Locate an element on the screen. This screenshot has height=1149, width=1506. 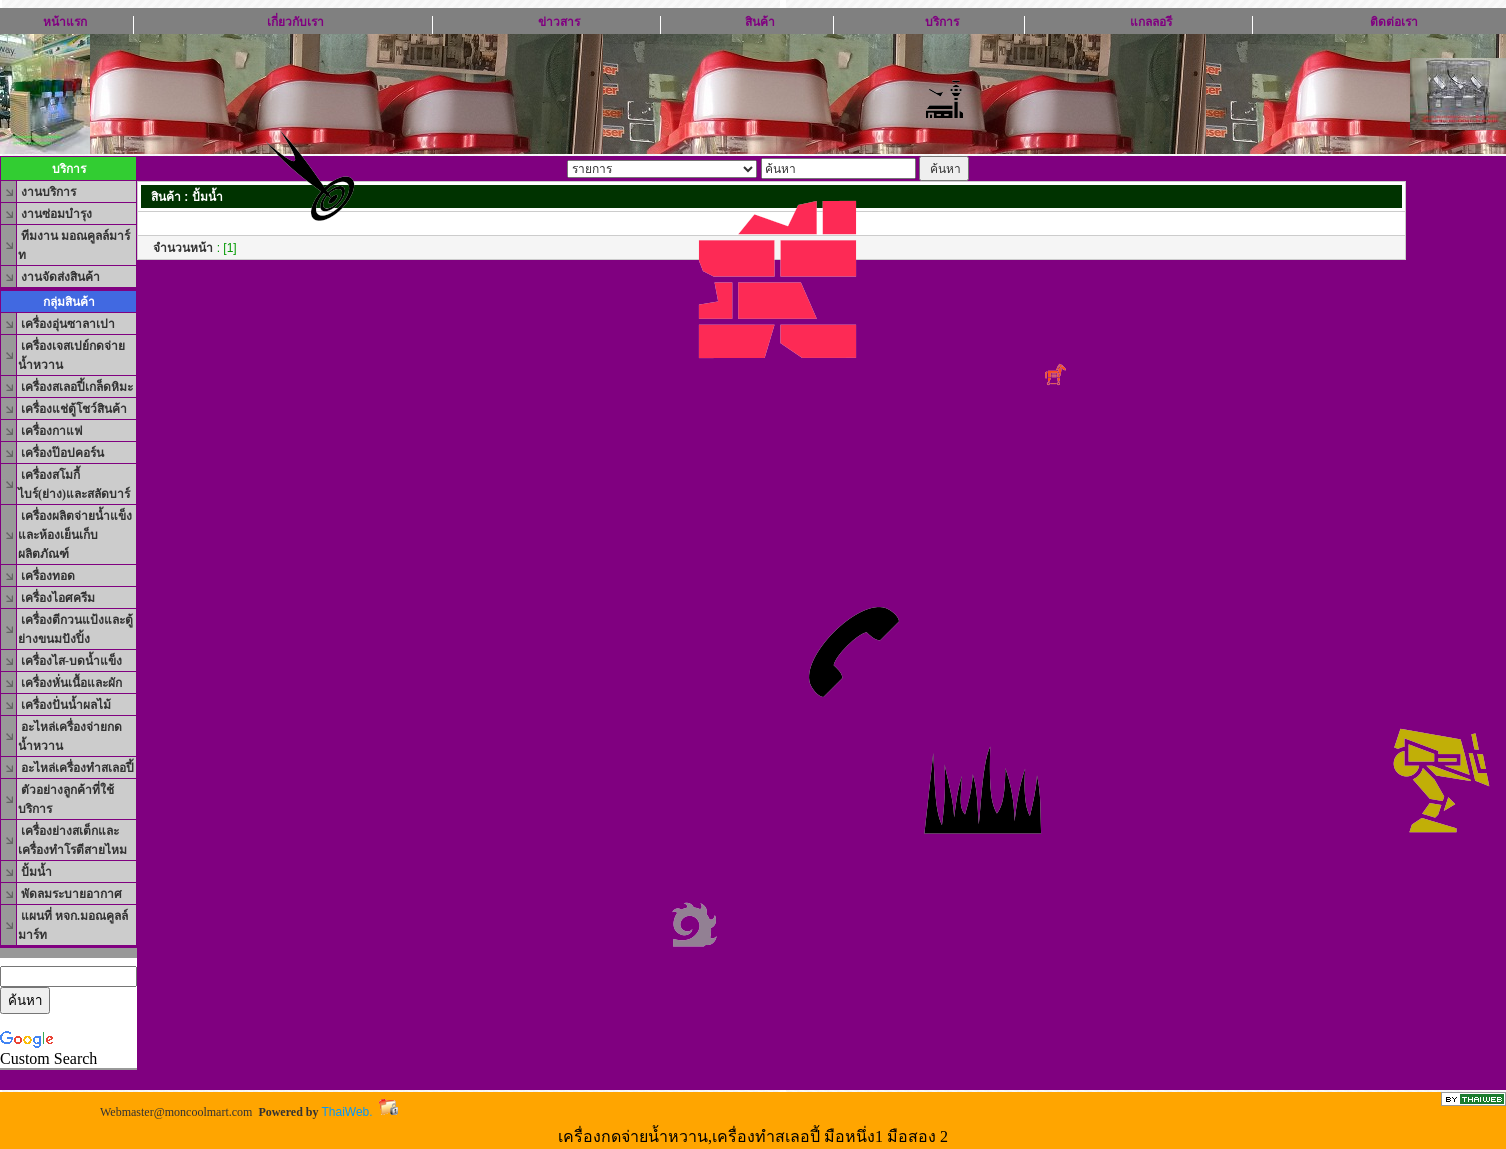
make a phone call is located at coordinates (854, 652).